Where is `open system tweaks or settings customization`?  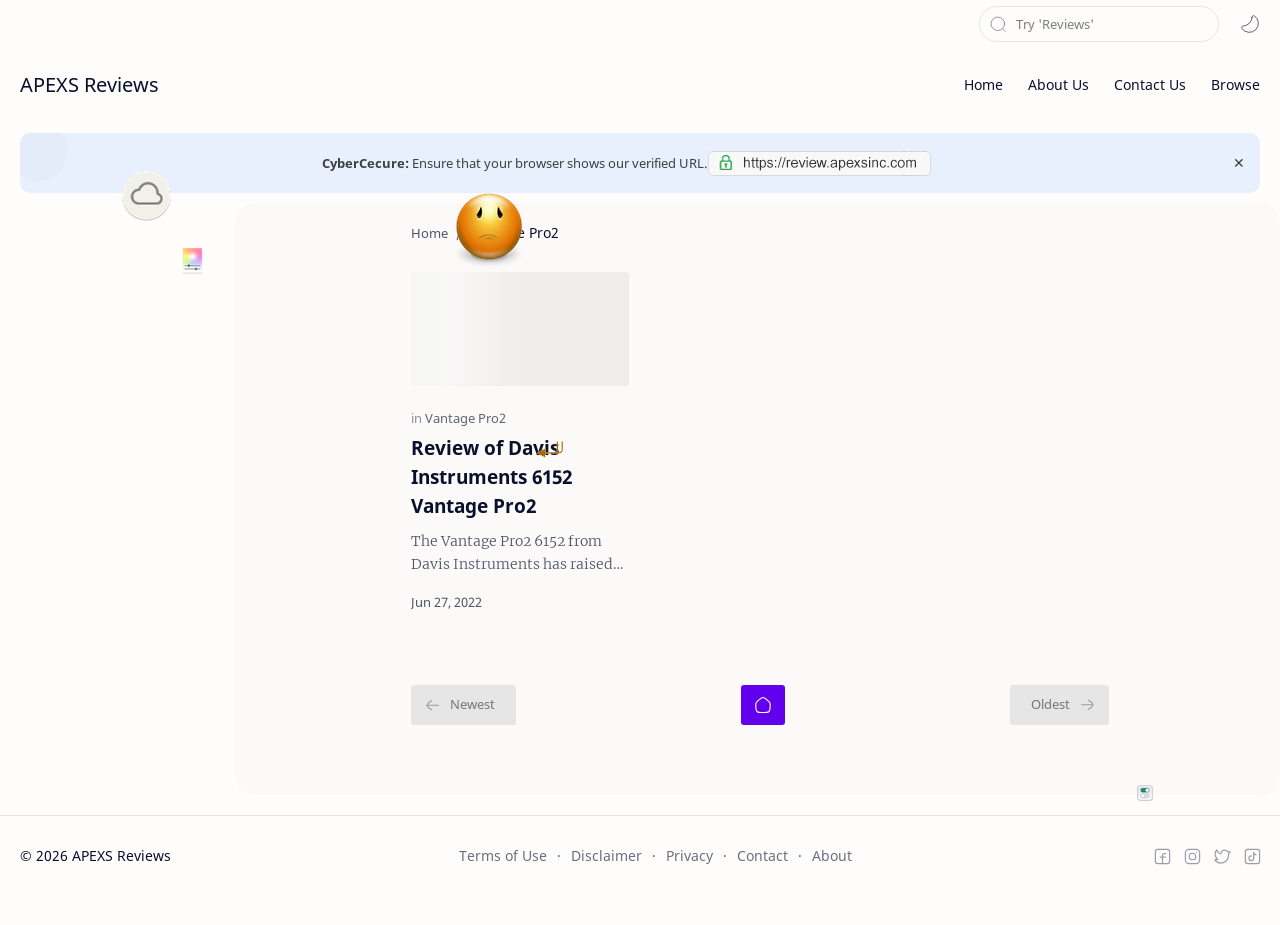 open system tweaks or settings customization is located at coordinates (1145, 793).